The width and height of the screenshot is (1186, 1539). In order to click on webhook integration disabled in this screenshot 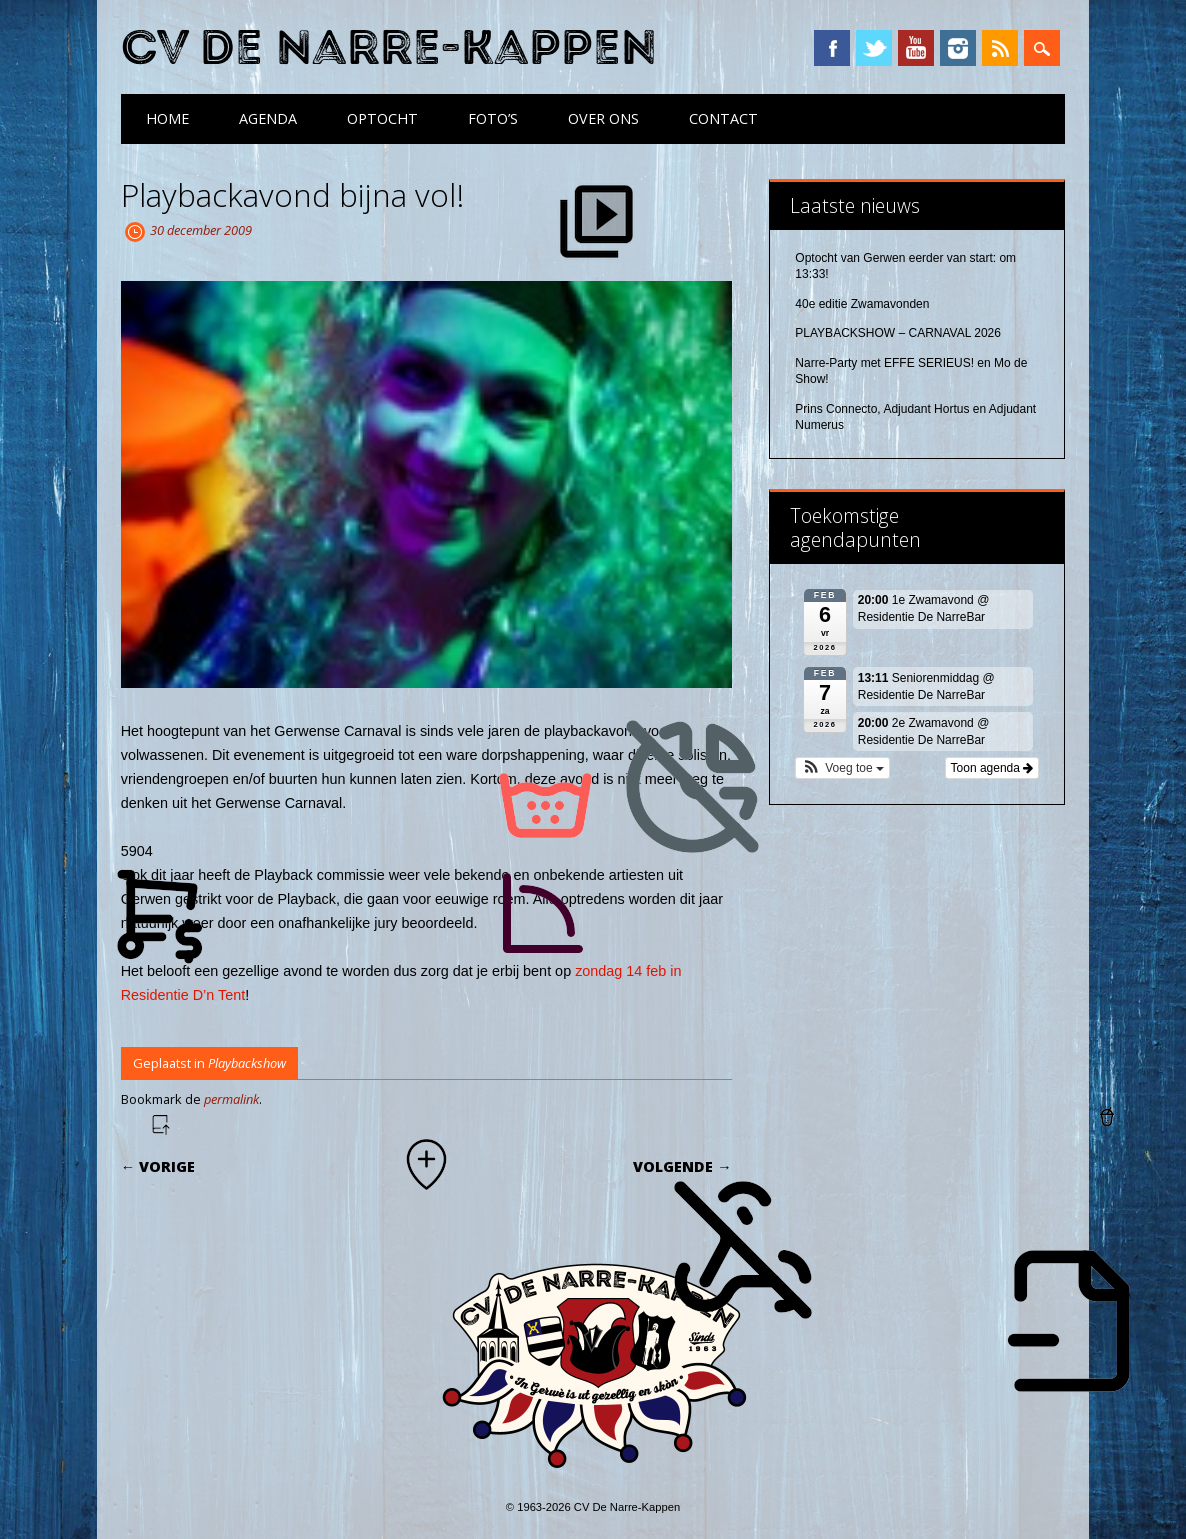, I will do `click(743, 1250)`.